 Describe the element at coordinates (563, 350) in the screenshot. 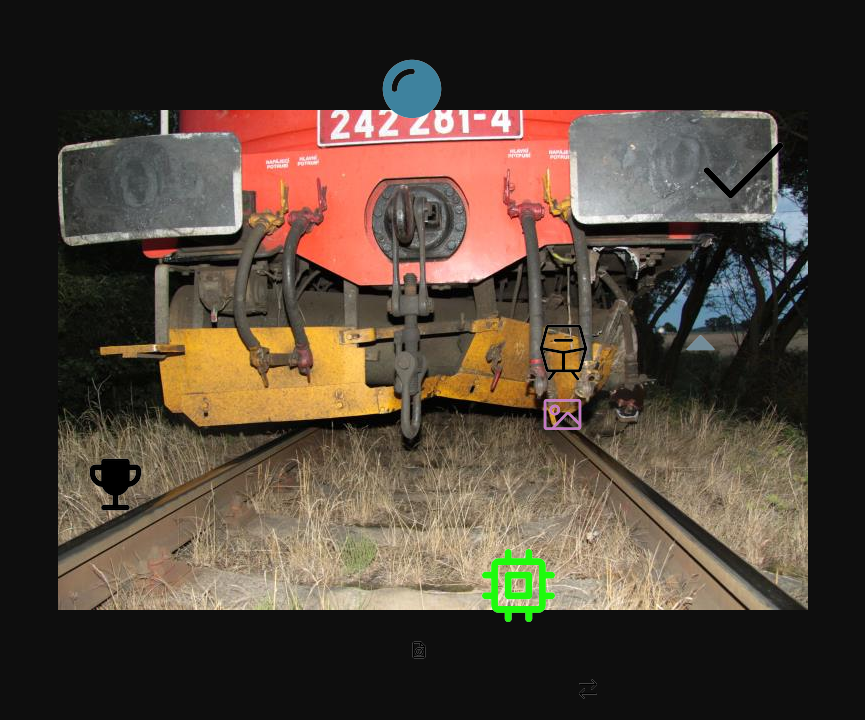

I see `view regional train schedules` at that location.